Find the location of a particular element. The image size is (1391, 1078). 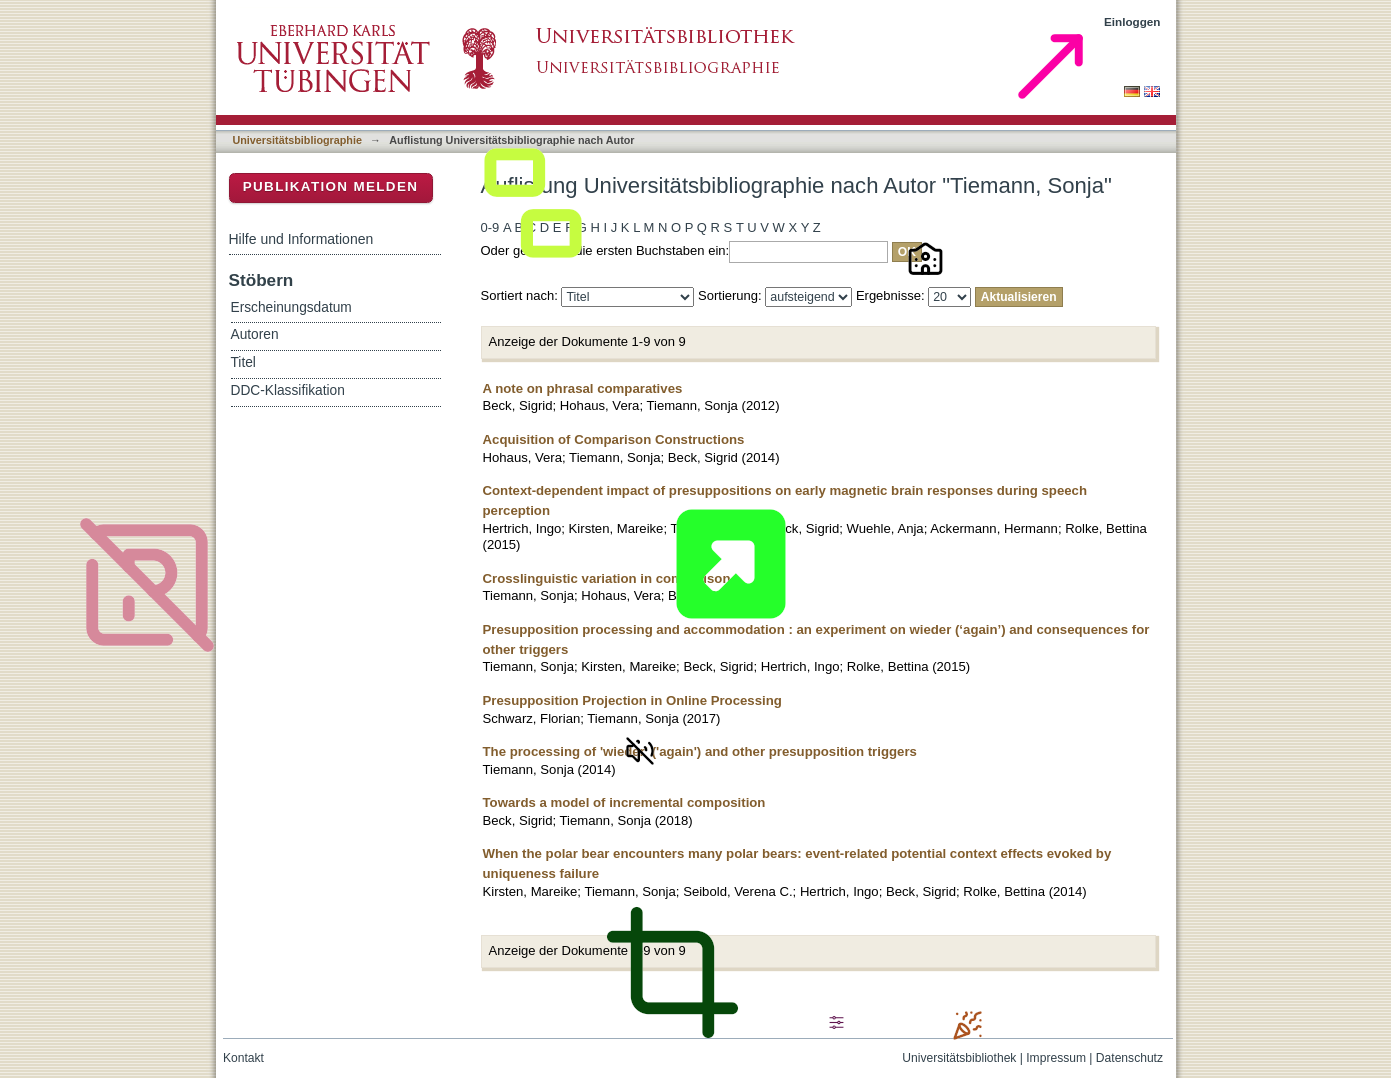

ungroup selected objects is located at coordinates (533, 203).